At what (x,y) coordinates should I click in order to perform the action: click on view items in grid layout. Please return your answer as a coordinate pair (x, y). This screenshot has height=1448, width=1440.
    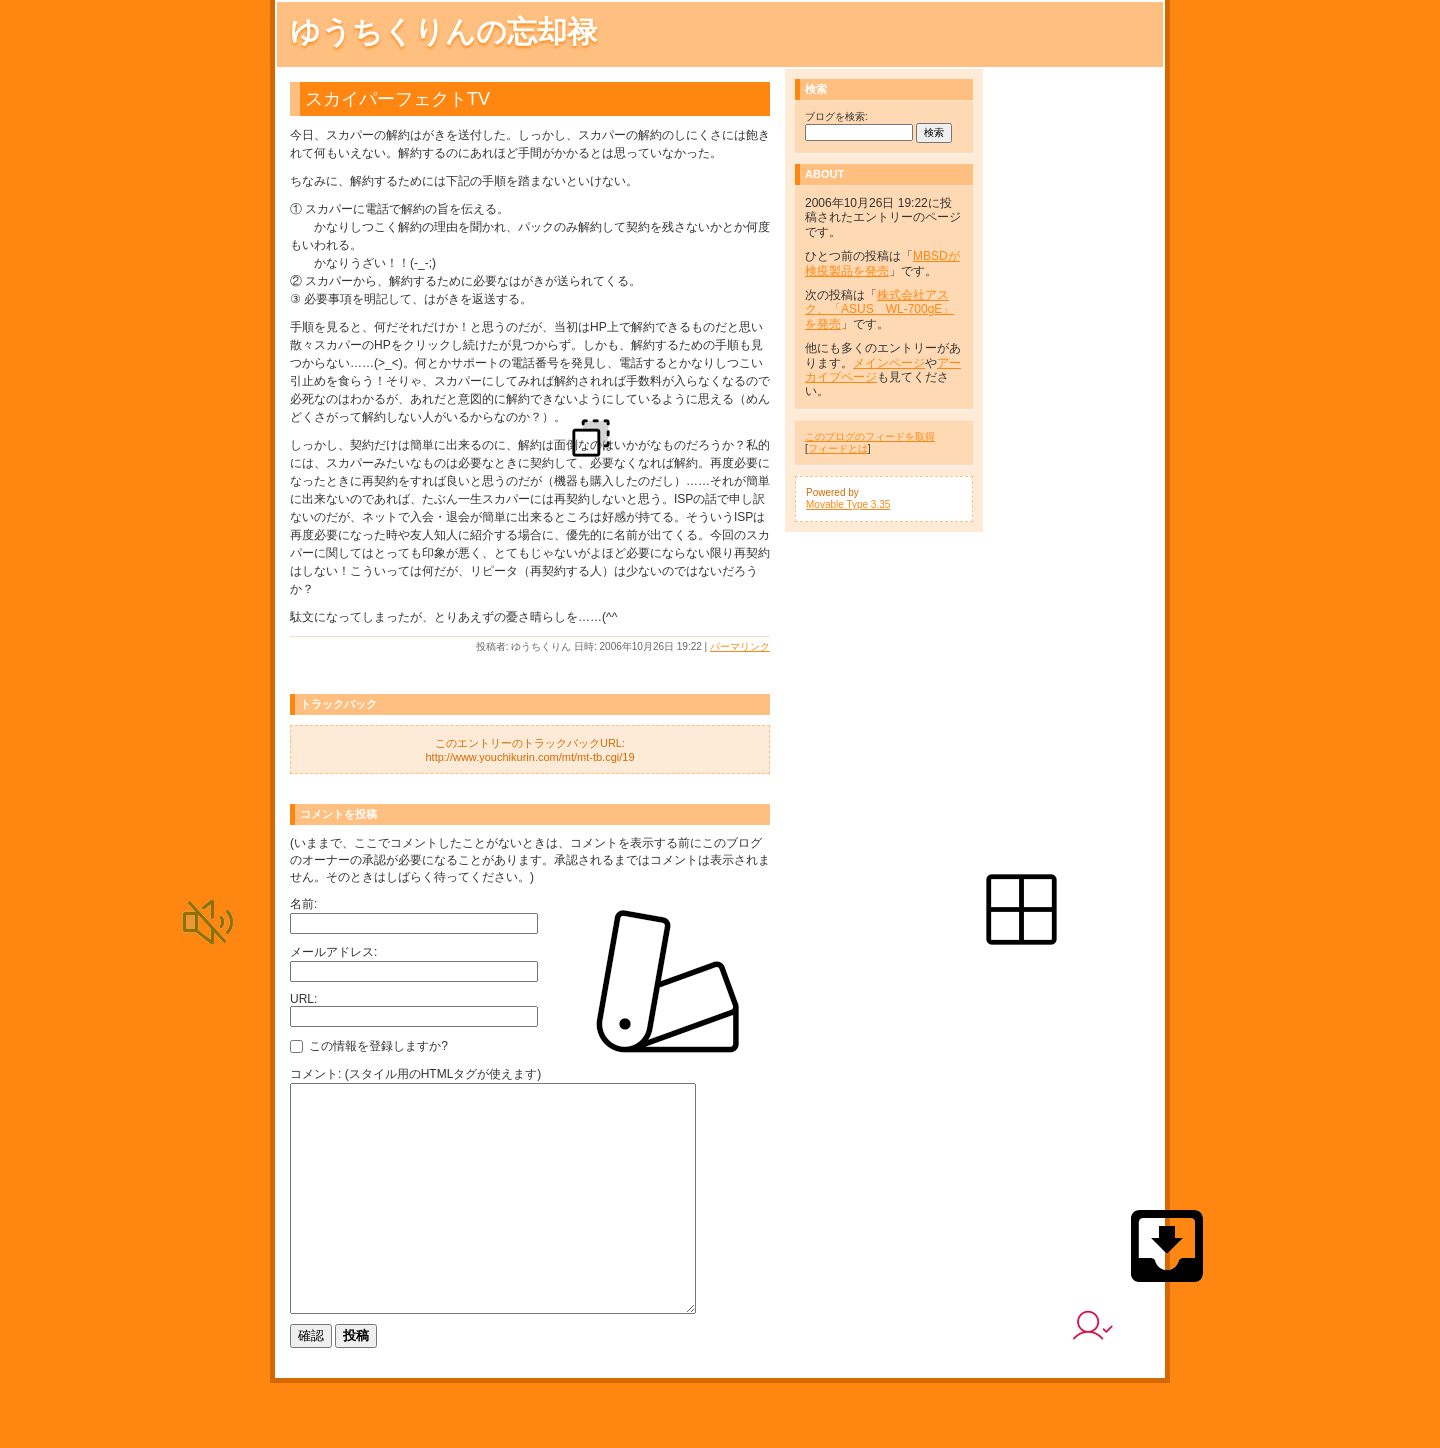
    Looking at the image, I should click on (1021, 909).